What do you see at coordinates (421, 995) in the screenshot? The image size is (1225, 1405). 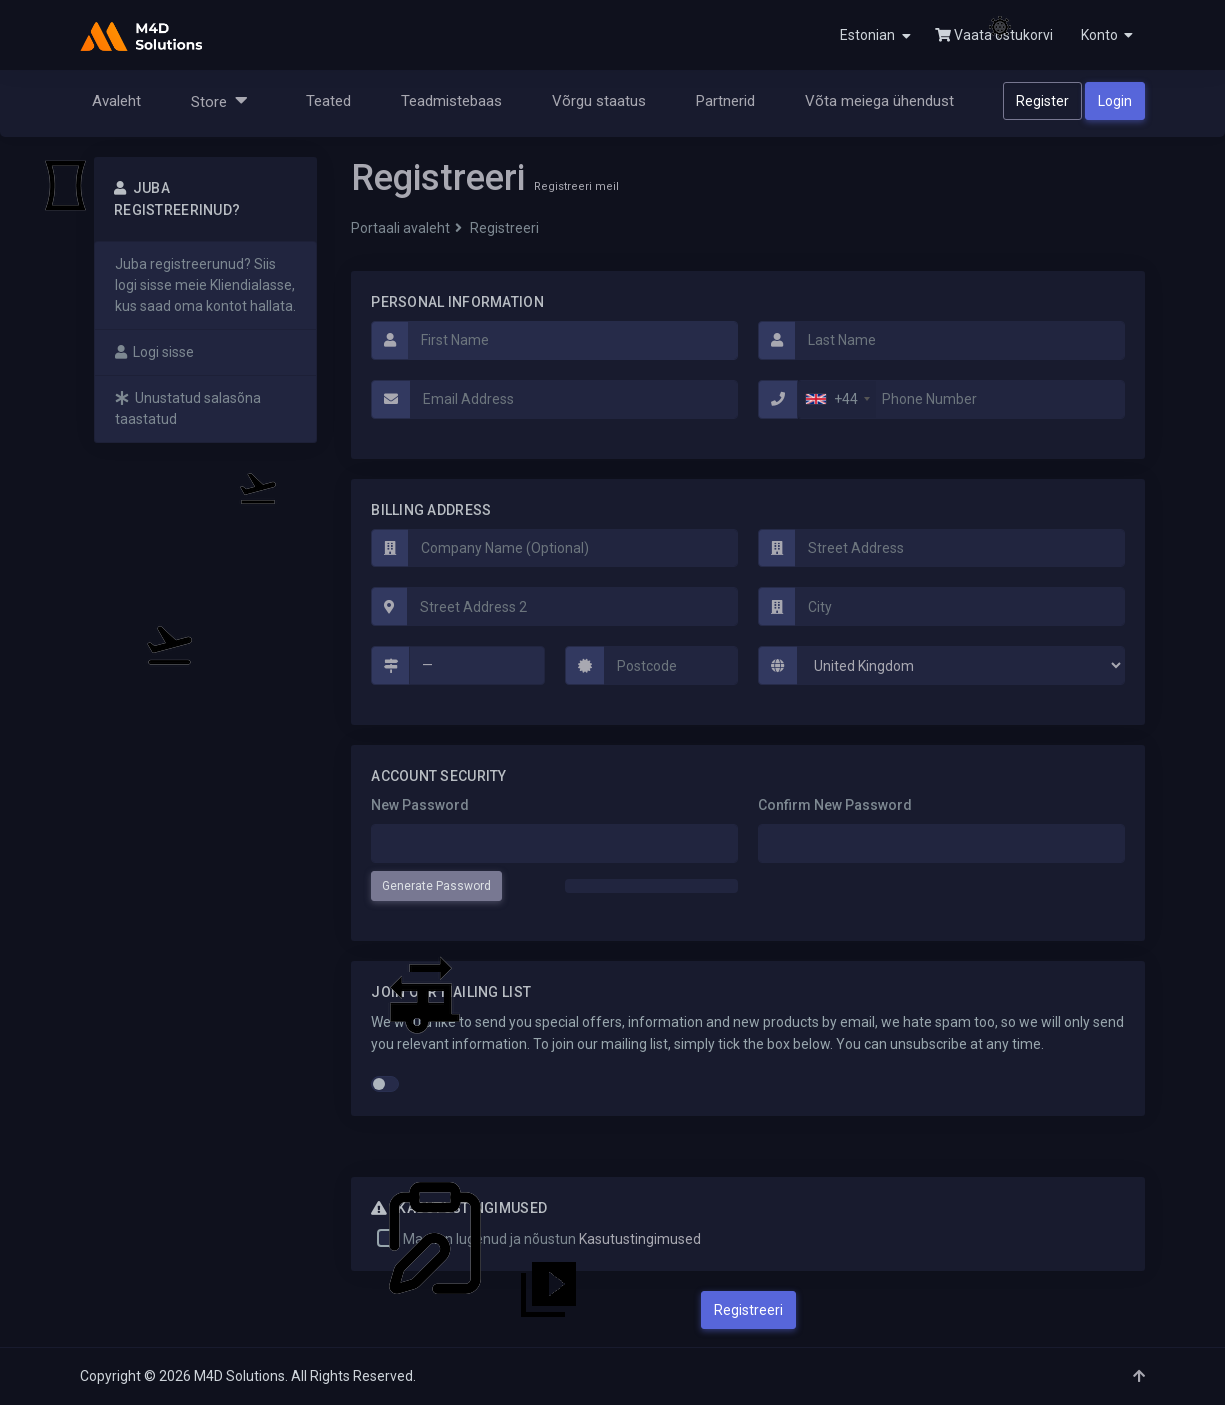 I see `indicates RV hookup amenities available` at bounding box center [421, 995].